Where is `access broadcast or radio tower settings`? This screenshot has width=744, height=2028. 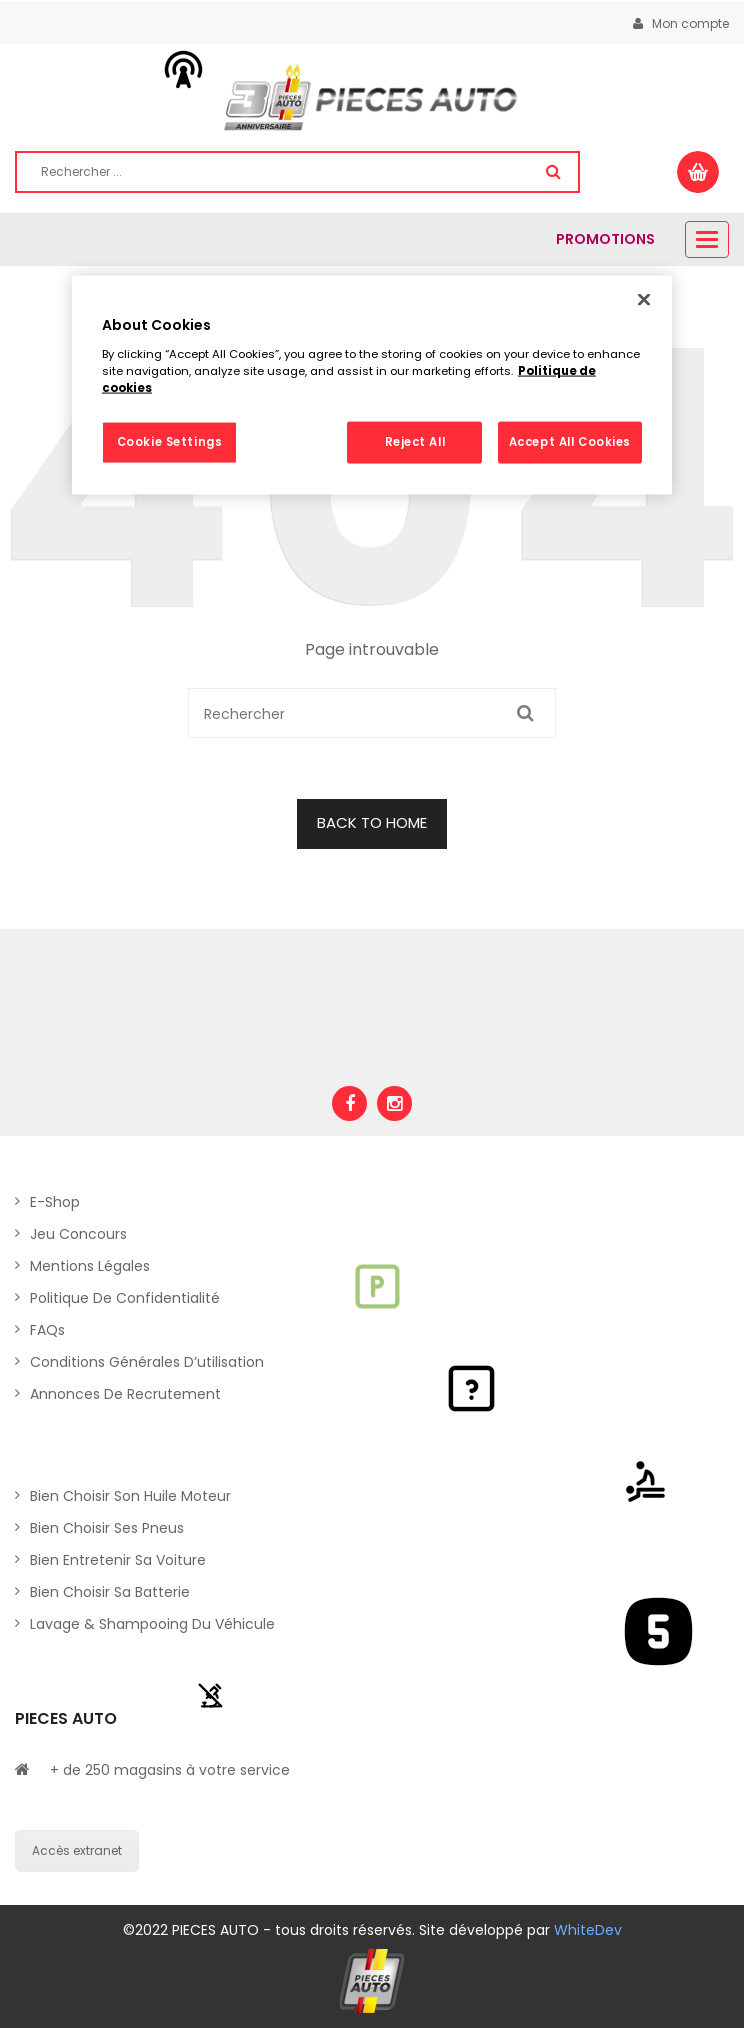
access broadcast or radio tower settings is located at coordinates (183, 69).